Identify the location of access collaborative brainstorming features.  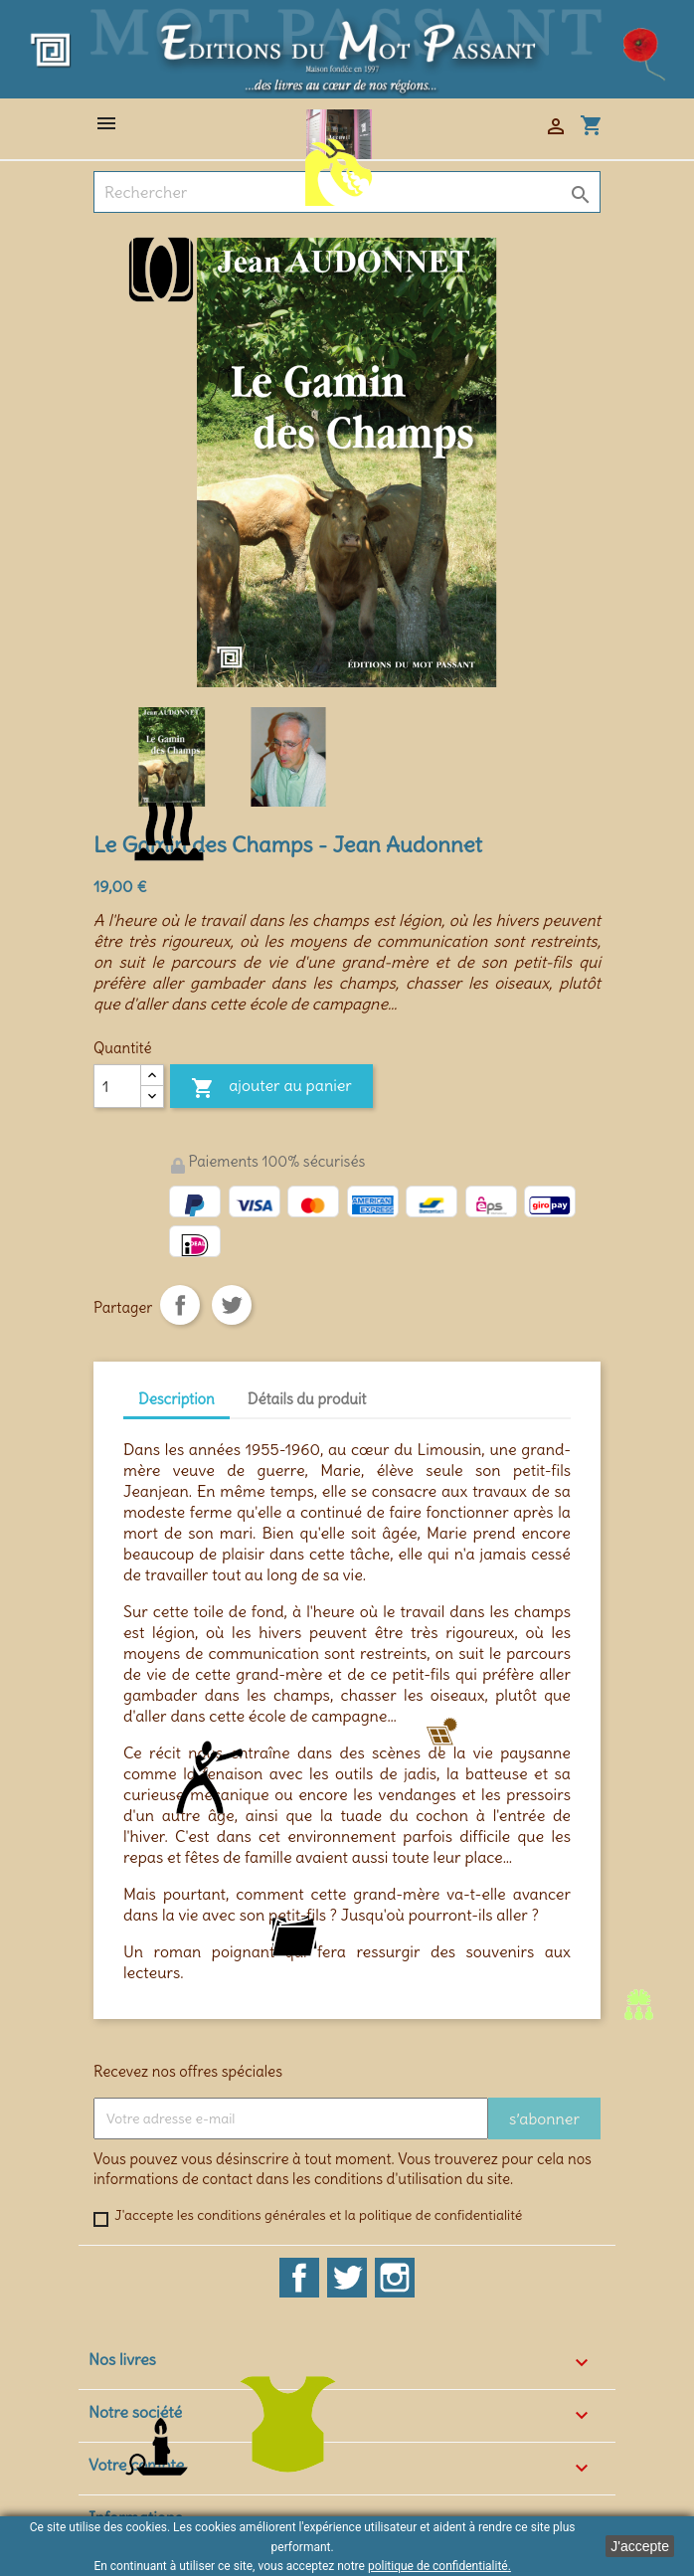
(638, 2004).